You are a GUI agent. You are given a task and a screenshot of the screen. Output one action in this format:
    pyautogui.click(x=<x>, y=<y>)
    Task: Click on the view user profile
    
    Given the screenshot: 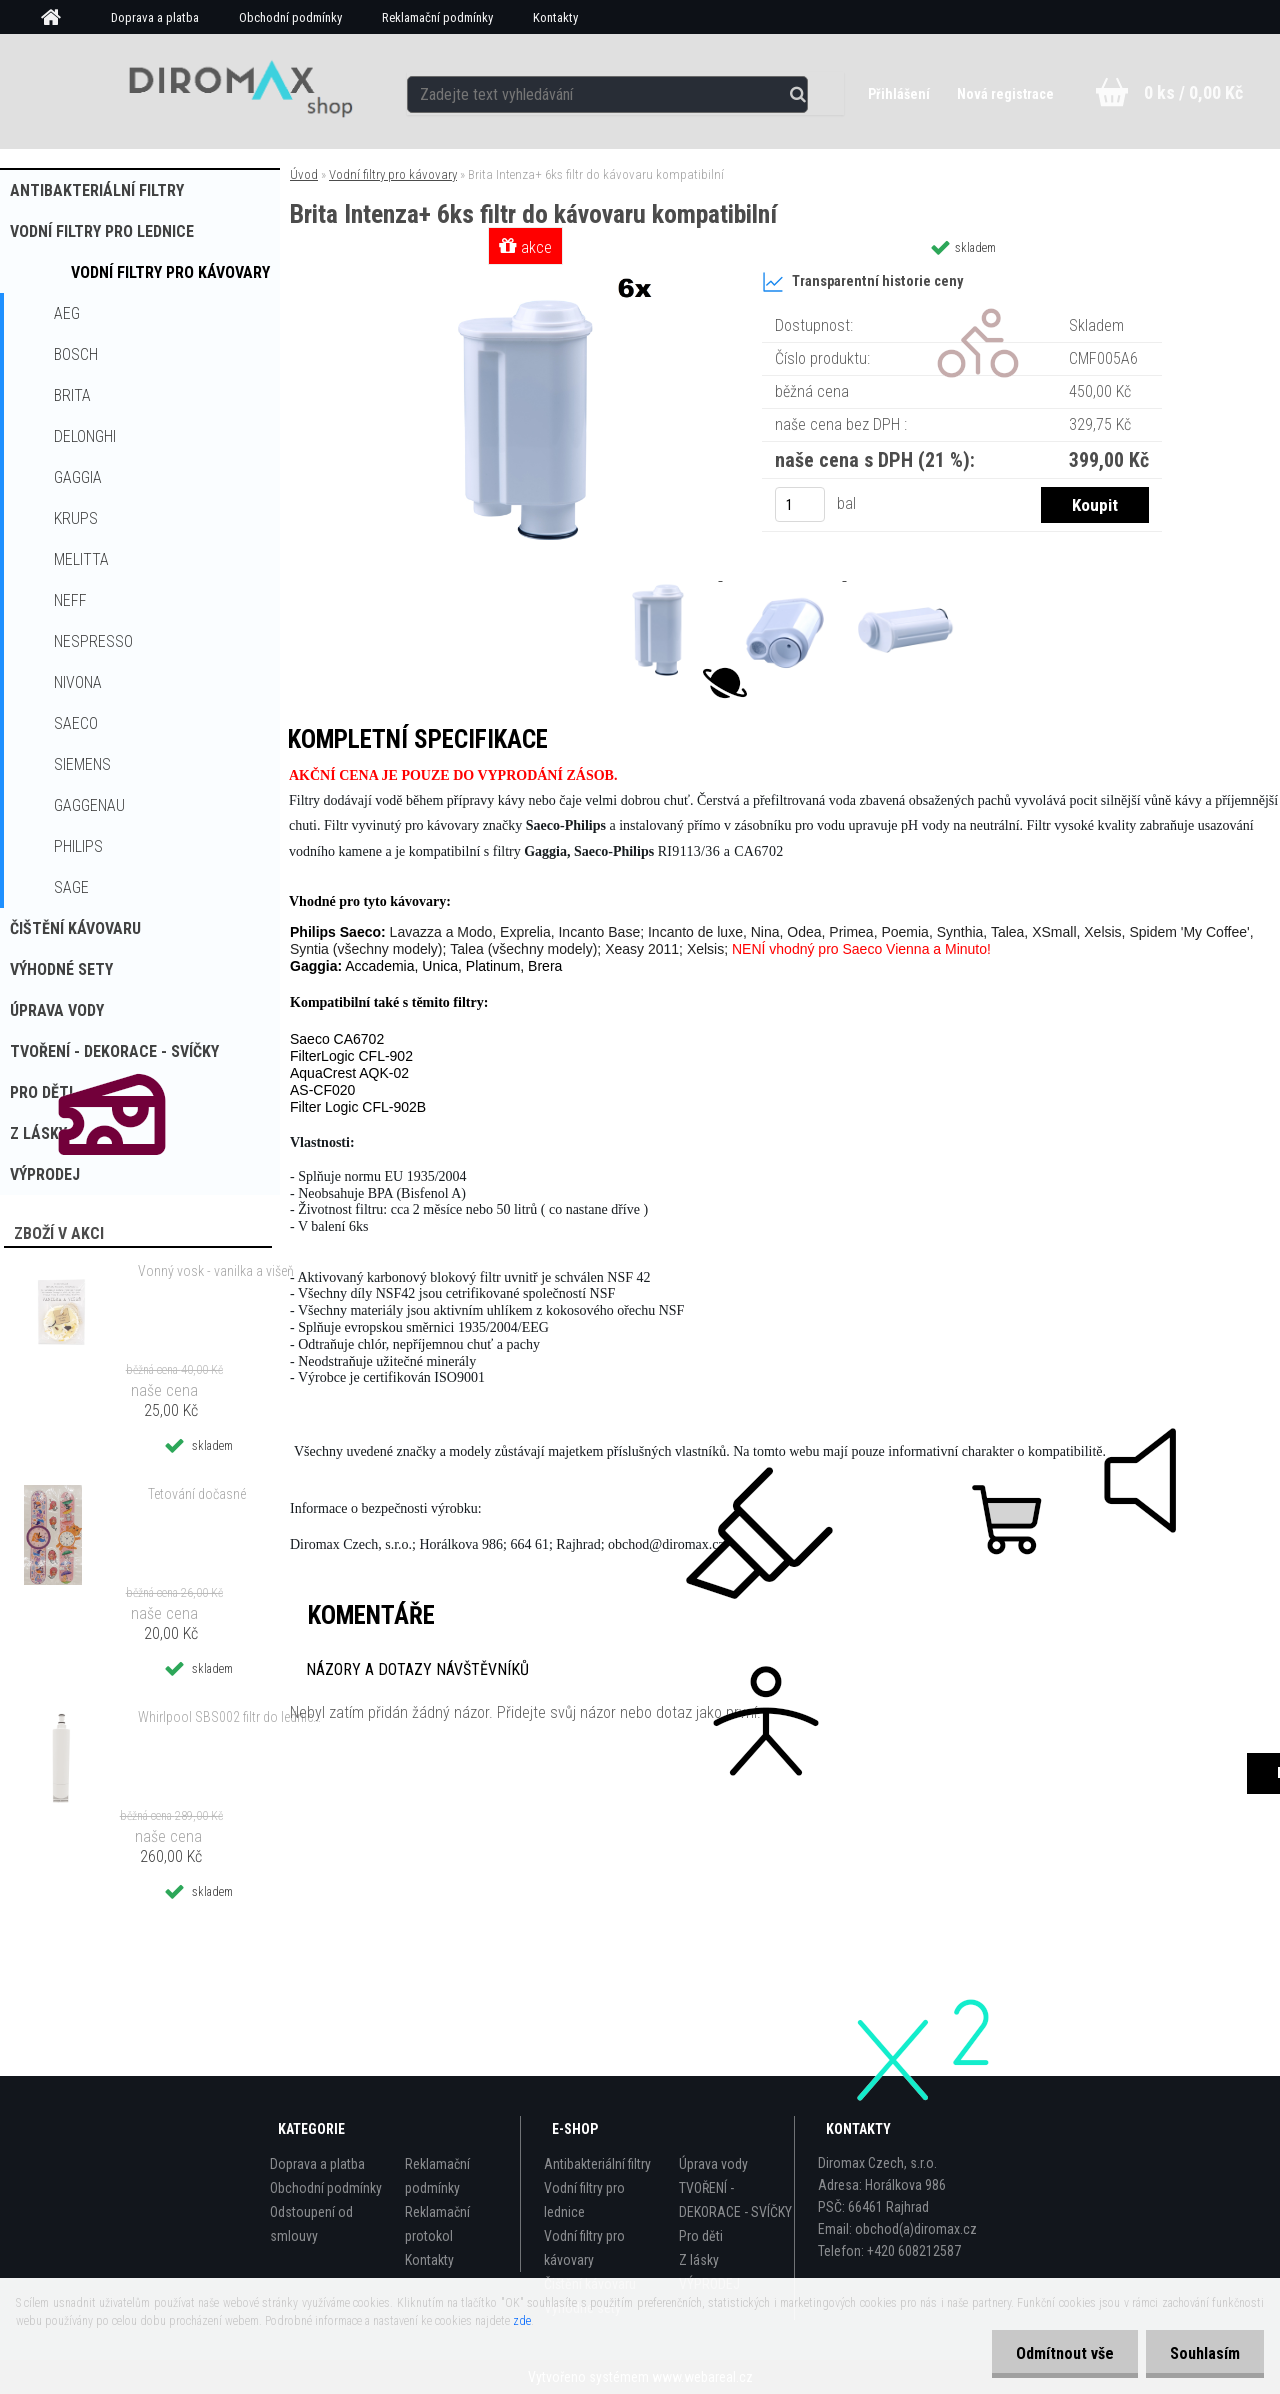 What is the action you would take?
    pyautogui.click(x=766, y=1723)
    